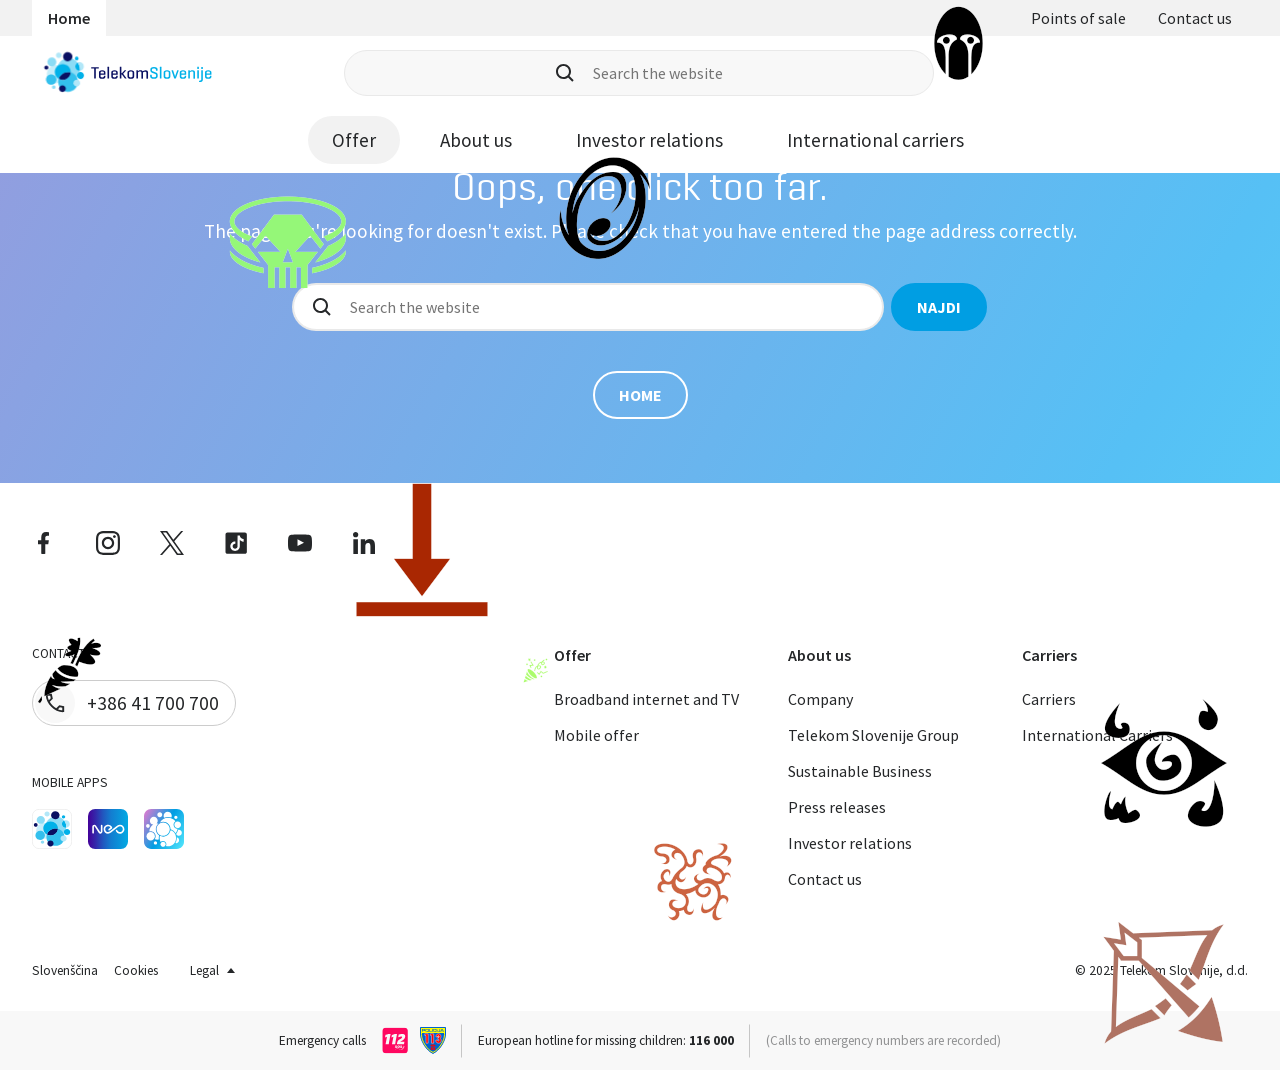 The width and height of the screenshot is (1280, 1070). Describe the element at coordinates (1164, 764) in the screenshot. I see `activate fire vision or enhanced sight ability` at that location.